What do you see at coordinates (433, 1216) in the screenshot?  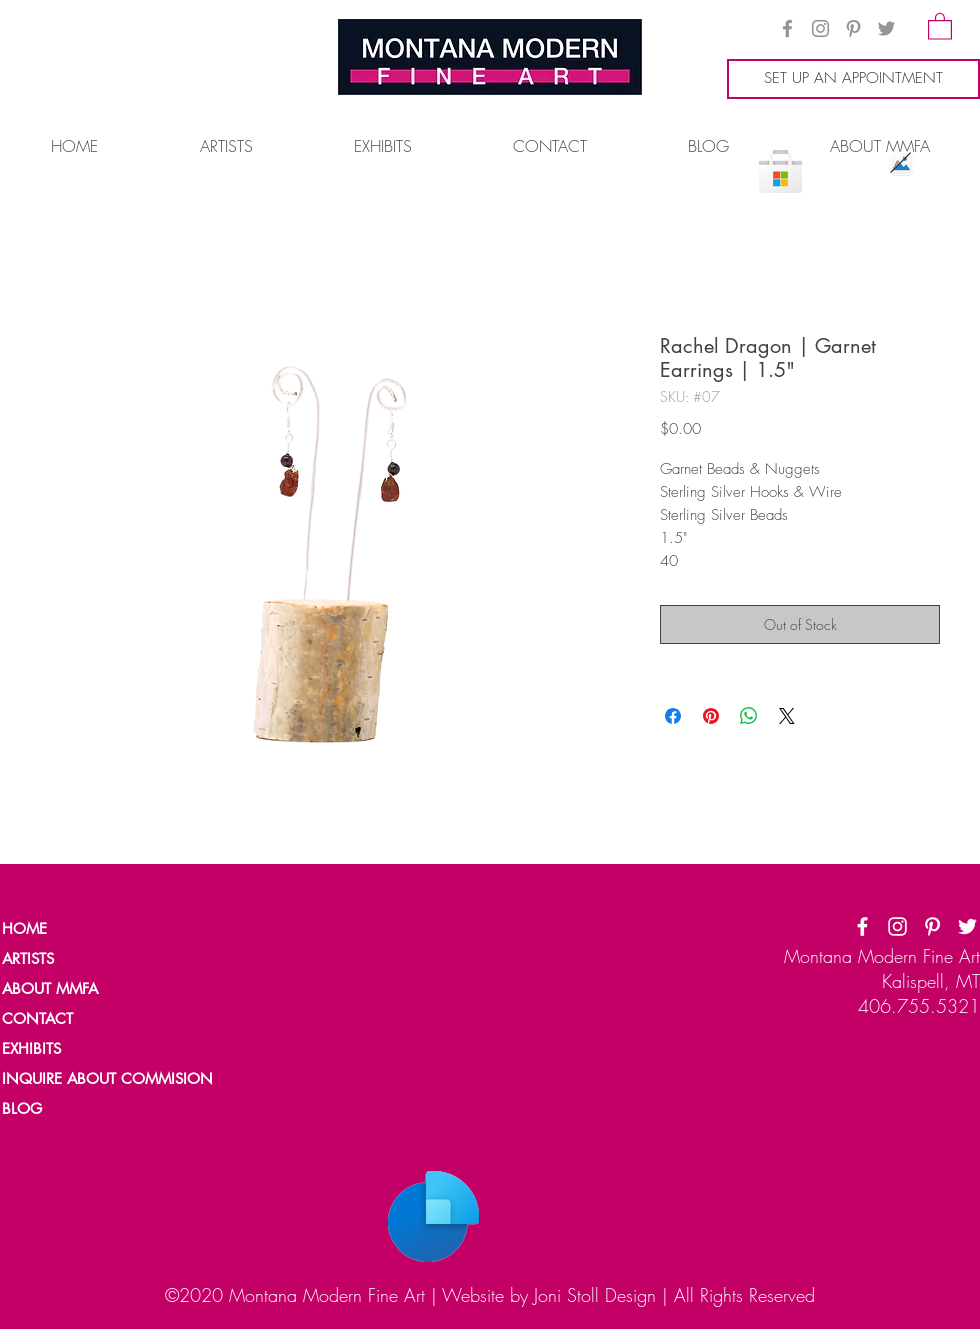 I see `open the sales app` at bounding box center [433, 1216].